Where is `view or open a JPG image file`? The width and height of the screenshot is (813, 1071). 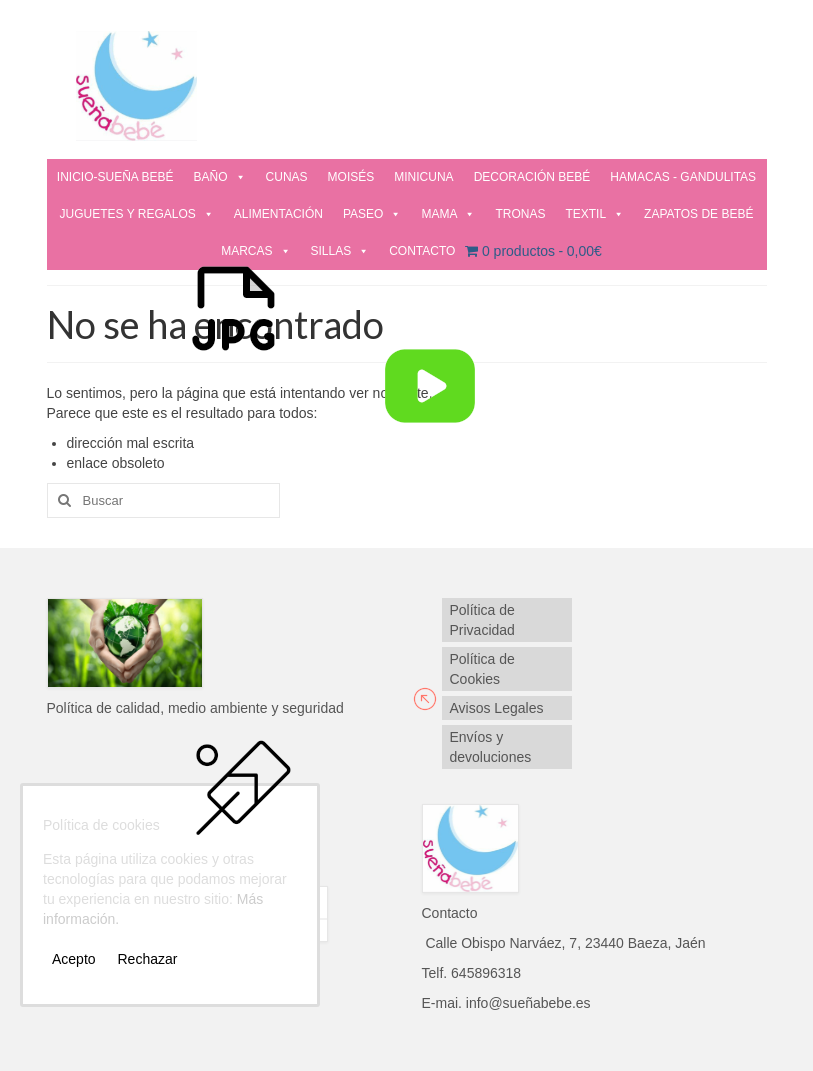
view or open a JPG image file is located at coordinates (236, 312).